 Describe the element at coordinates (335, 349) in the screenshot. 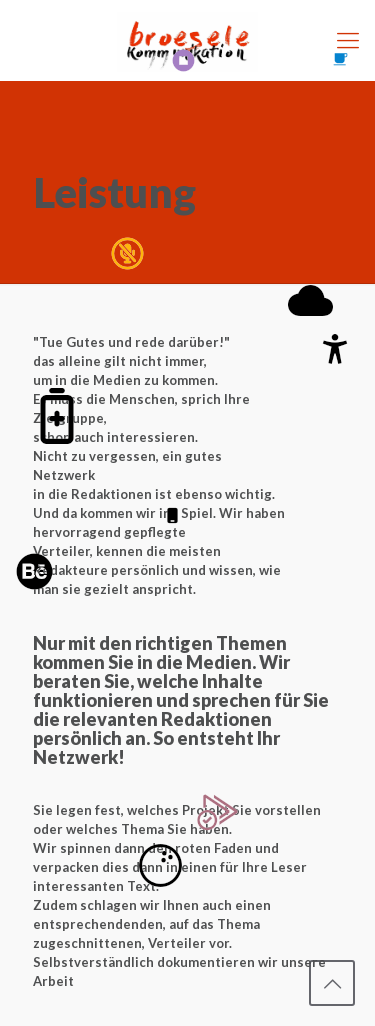

I see `access accessibility settings` at that location.